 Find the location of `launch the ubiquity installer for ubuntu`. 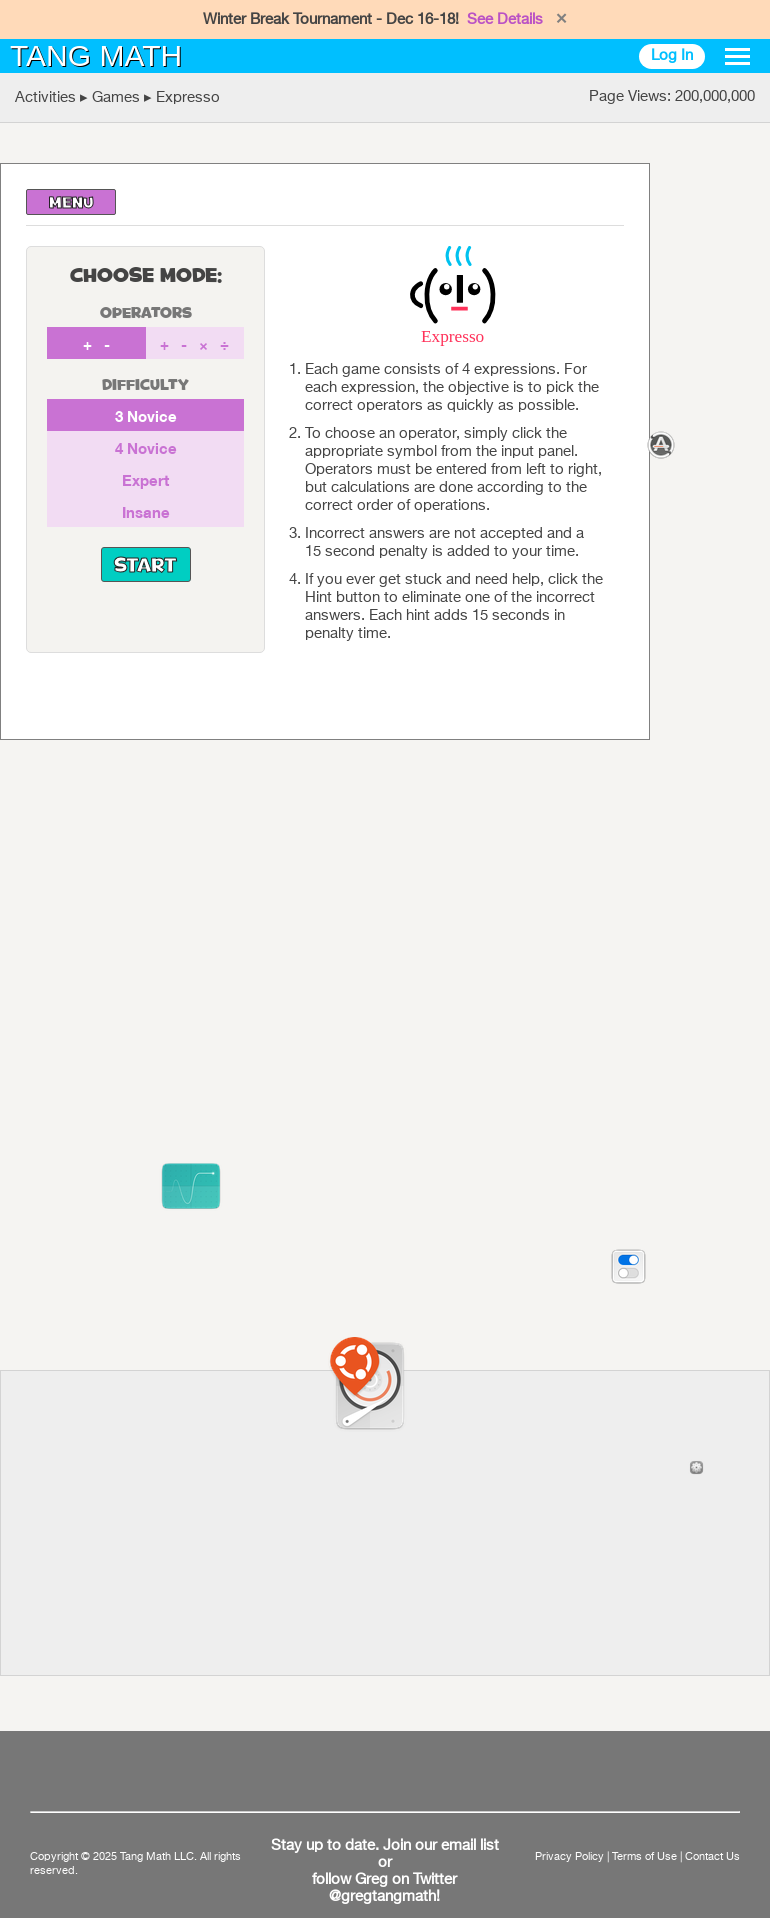

launch the ubiquity installer for ubuntu is located at coordinates (370, 1386).